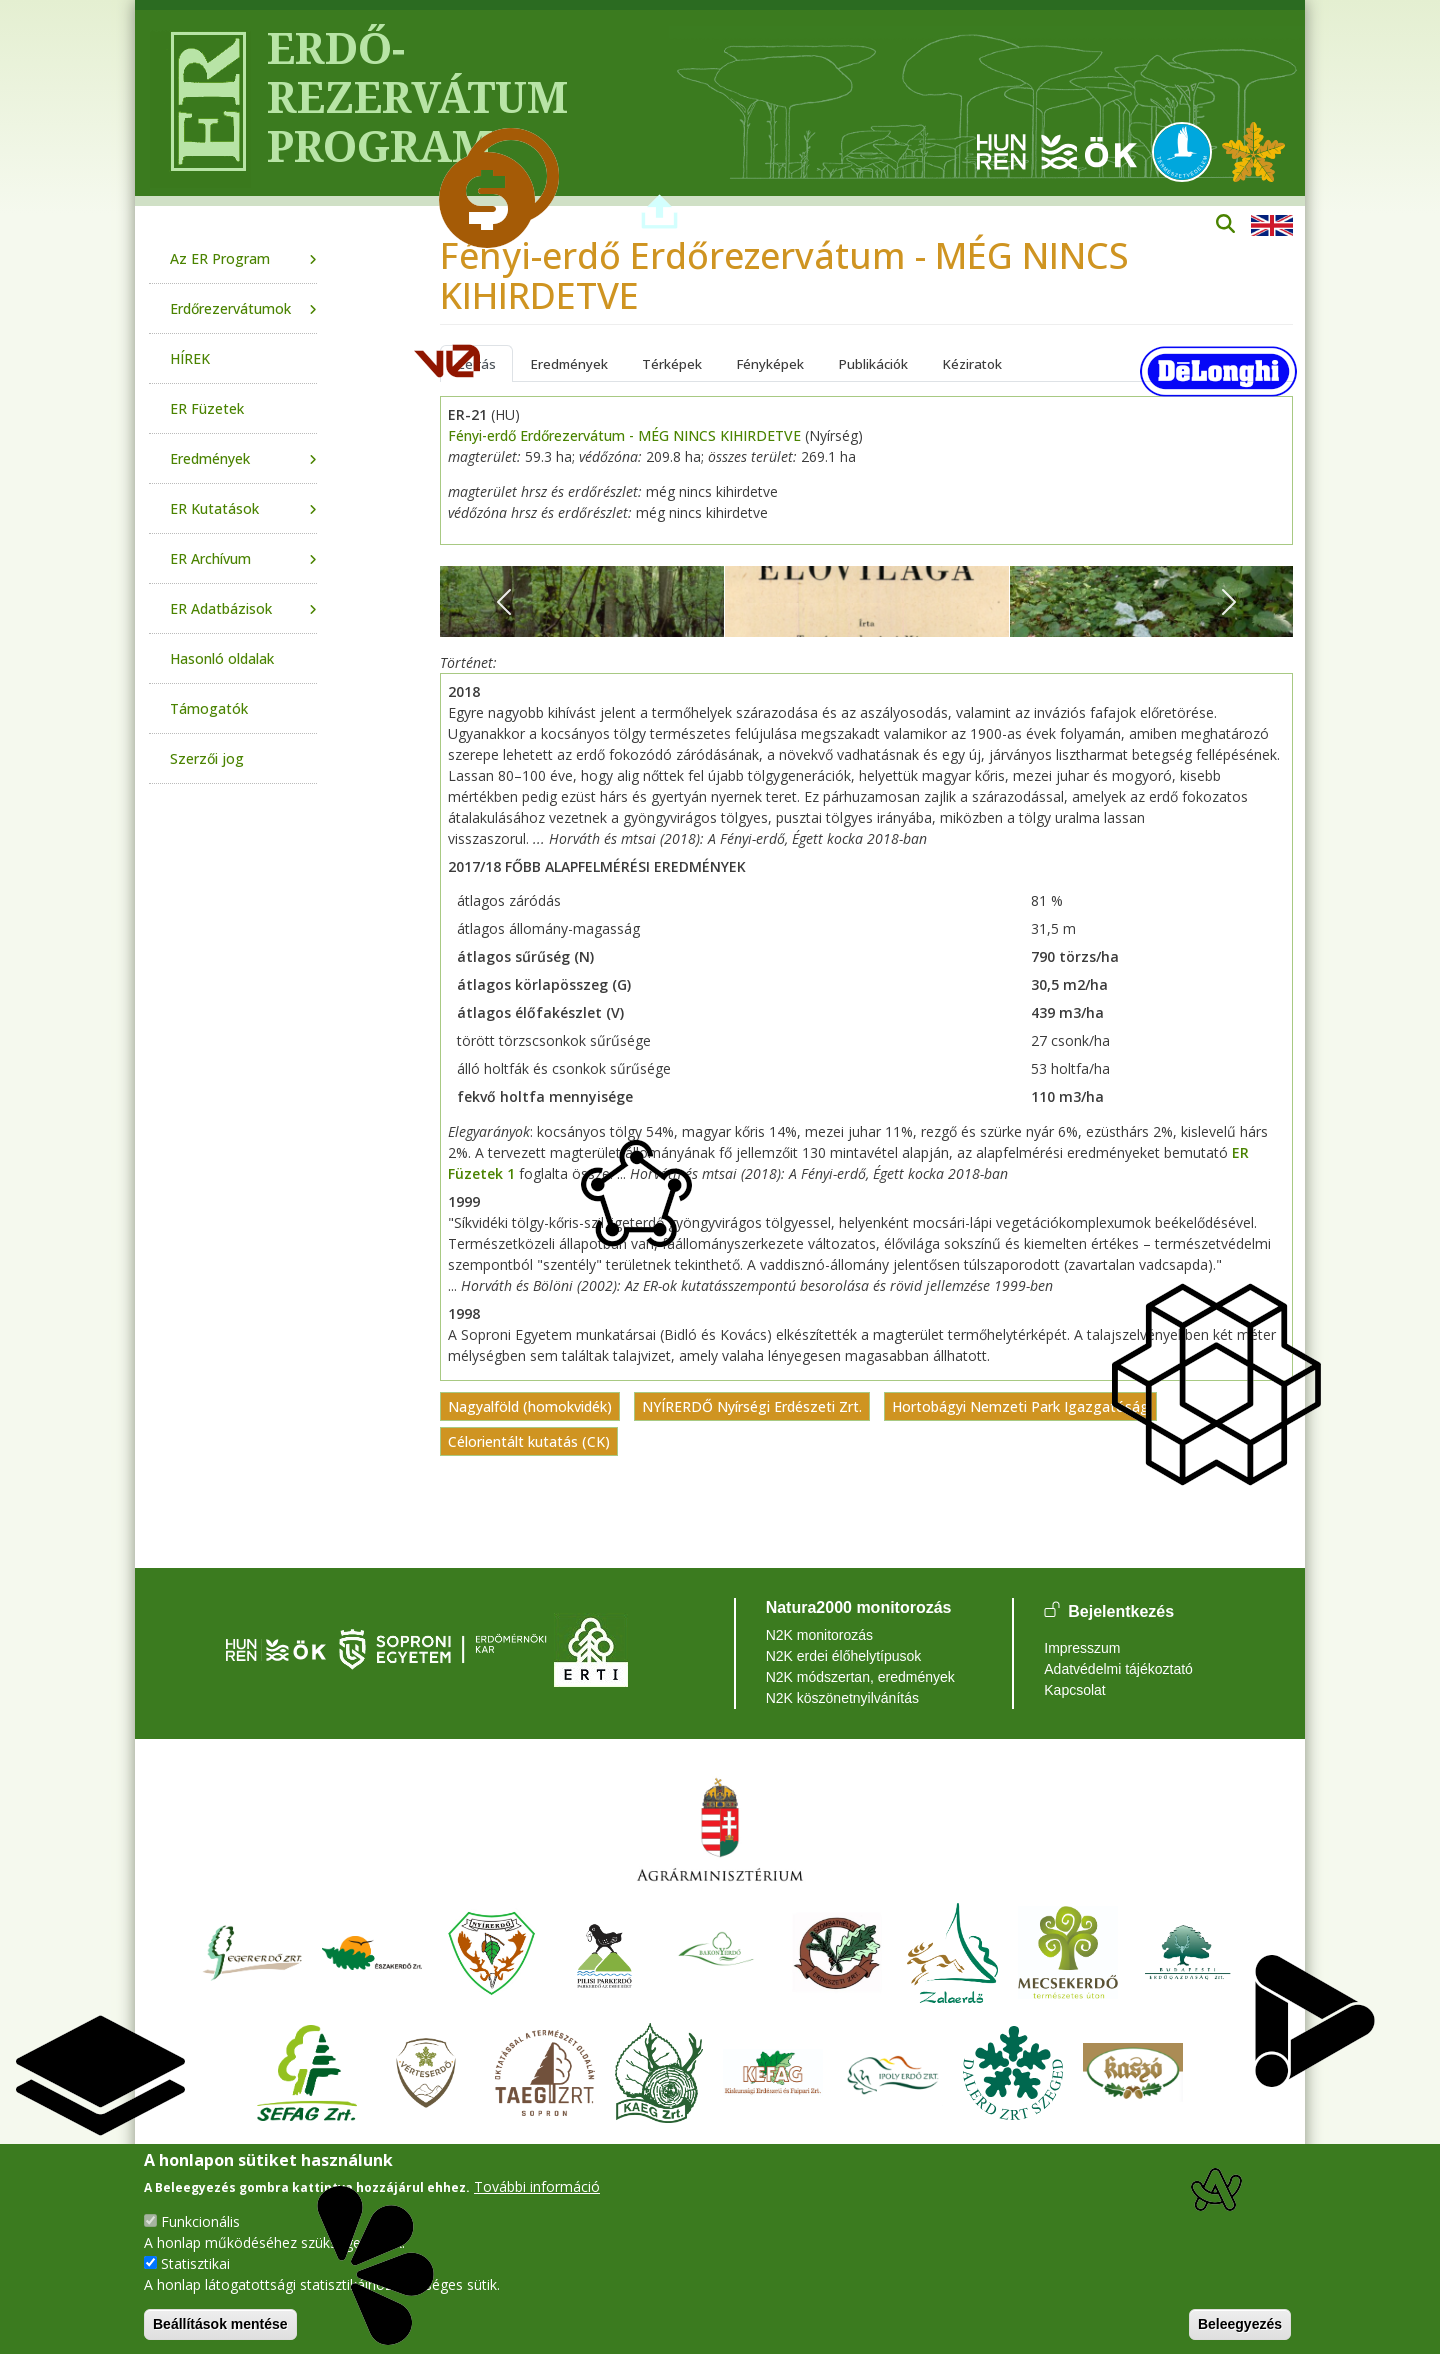 Image resolution: width=1440 pixels, height=2354 pixels. What do you see at coordinates (1315, 2021) in the screenshot?
I see `Google Display & Video 360 app or service` at bounding box center [1315, 2021].